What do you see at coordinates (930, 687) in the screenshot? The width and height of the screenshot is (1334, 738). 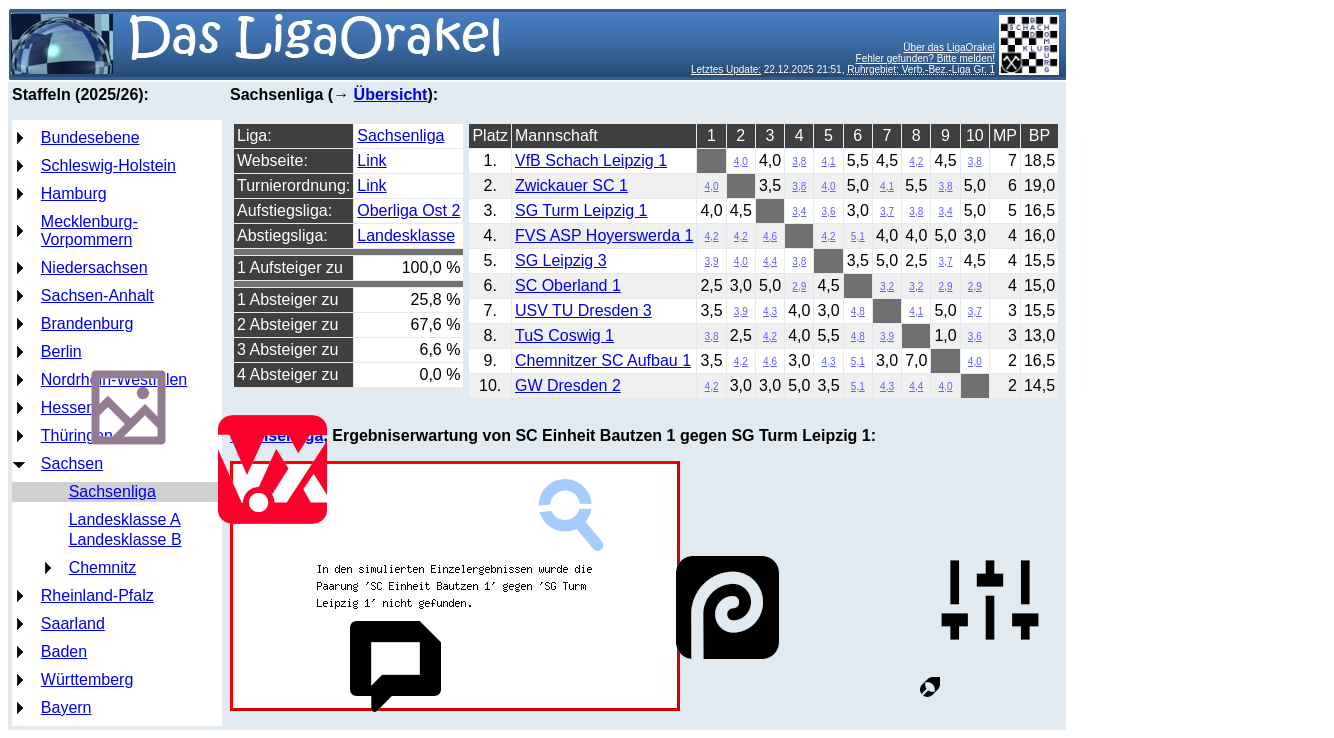 I see `visit mintlify documentation platform` at bounding box center [930, 687].